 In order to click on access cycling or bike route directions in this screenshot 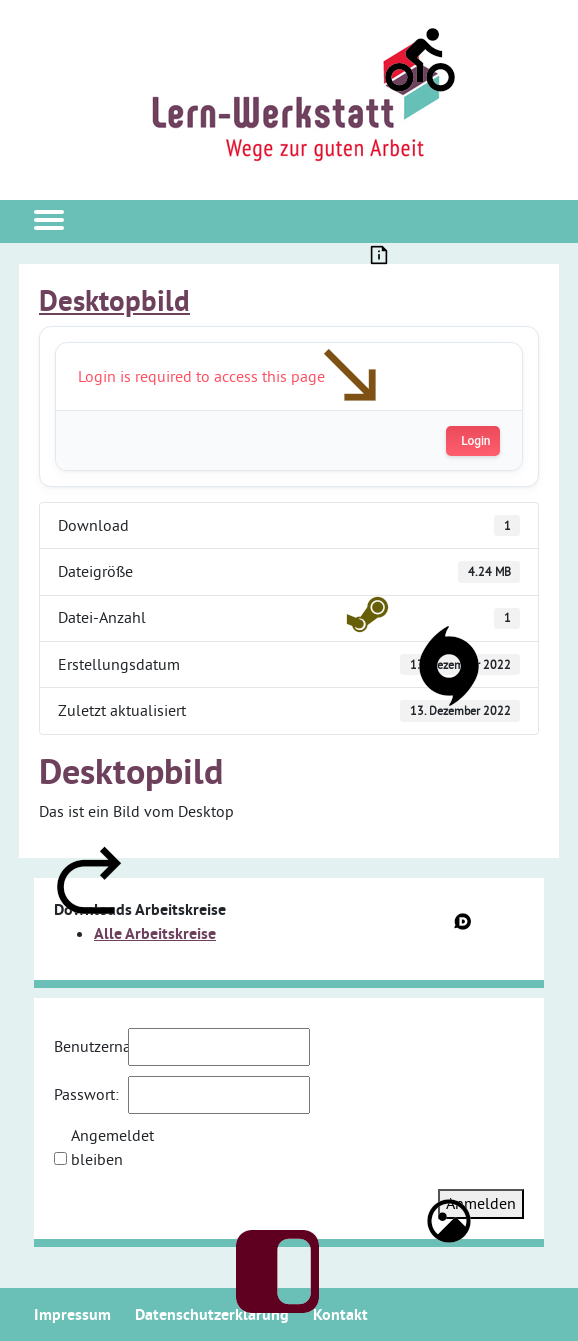, I will do `click(420, 63)`.